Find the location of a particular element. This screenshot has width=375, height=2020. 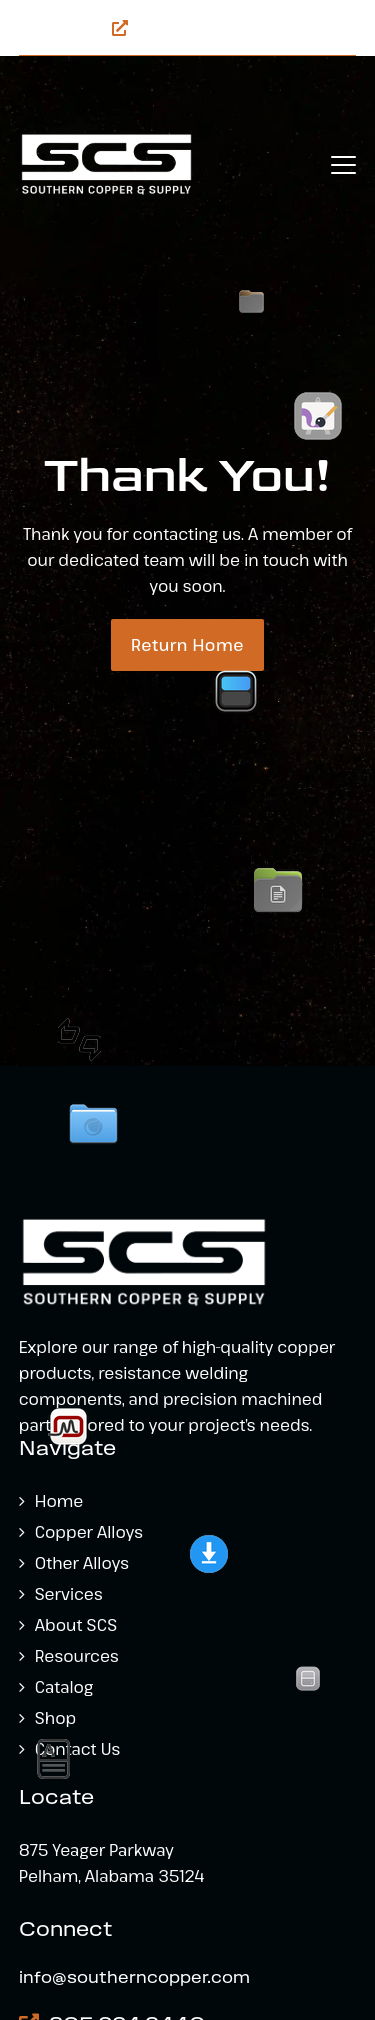

open a folder to view its contents is located at coordinates (251, 301).